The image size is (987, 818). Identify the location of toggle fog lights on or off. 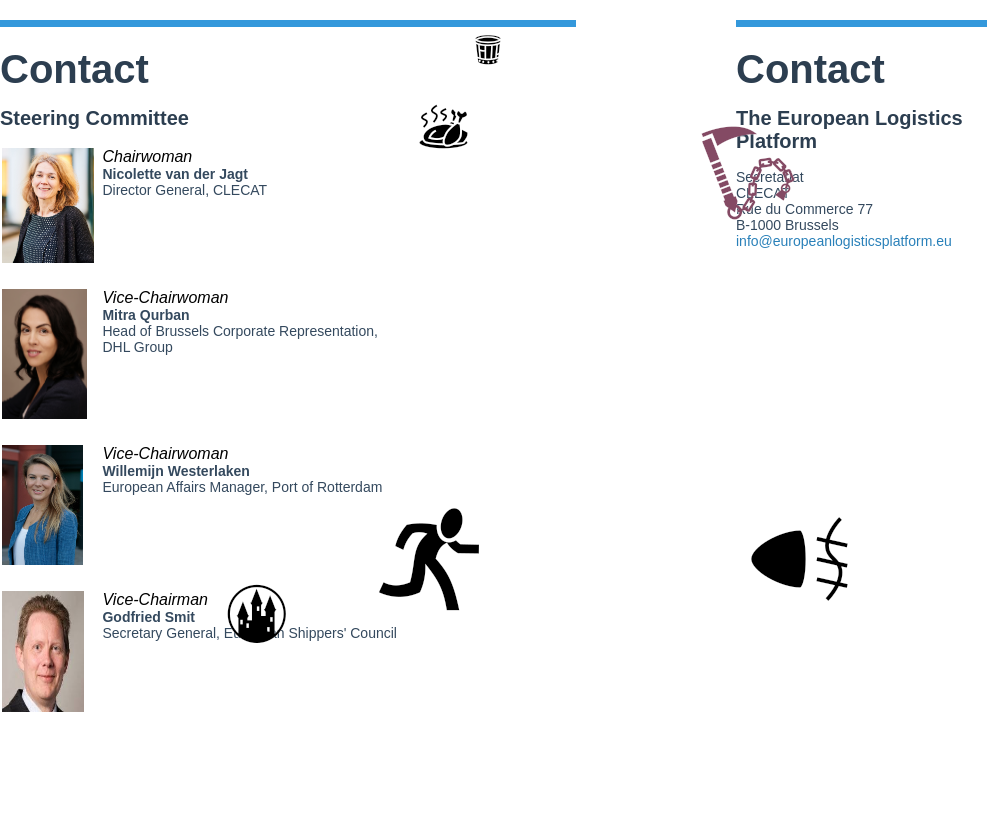
(800, 559).